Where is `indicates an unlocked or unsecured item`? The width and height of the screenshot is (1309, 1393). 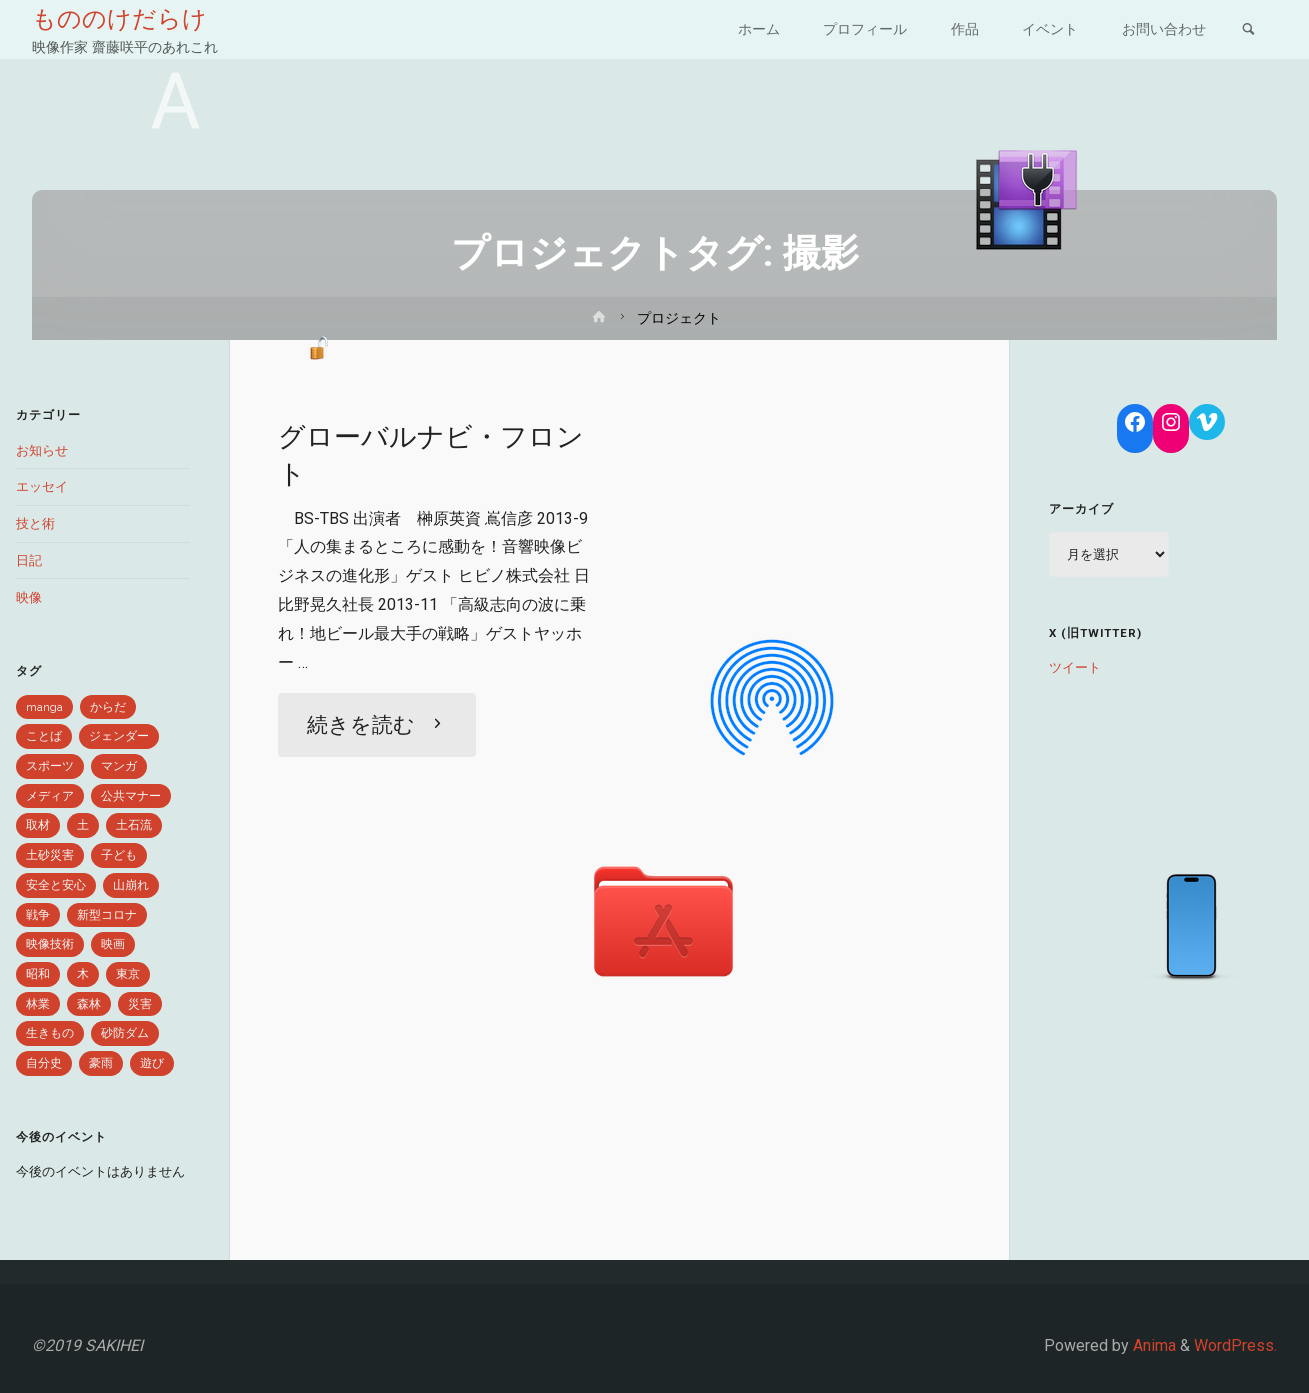 indicates an unlocked or unsecured item is located at coordinates (319, 348).